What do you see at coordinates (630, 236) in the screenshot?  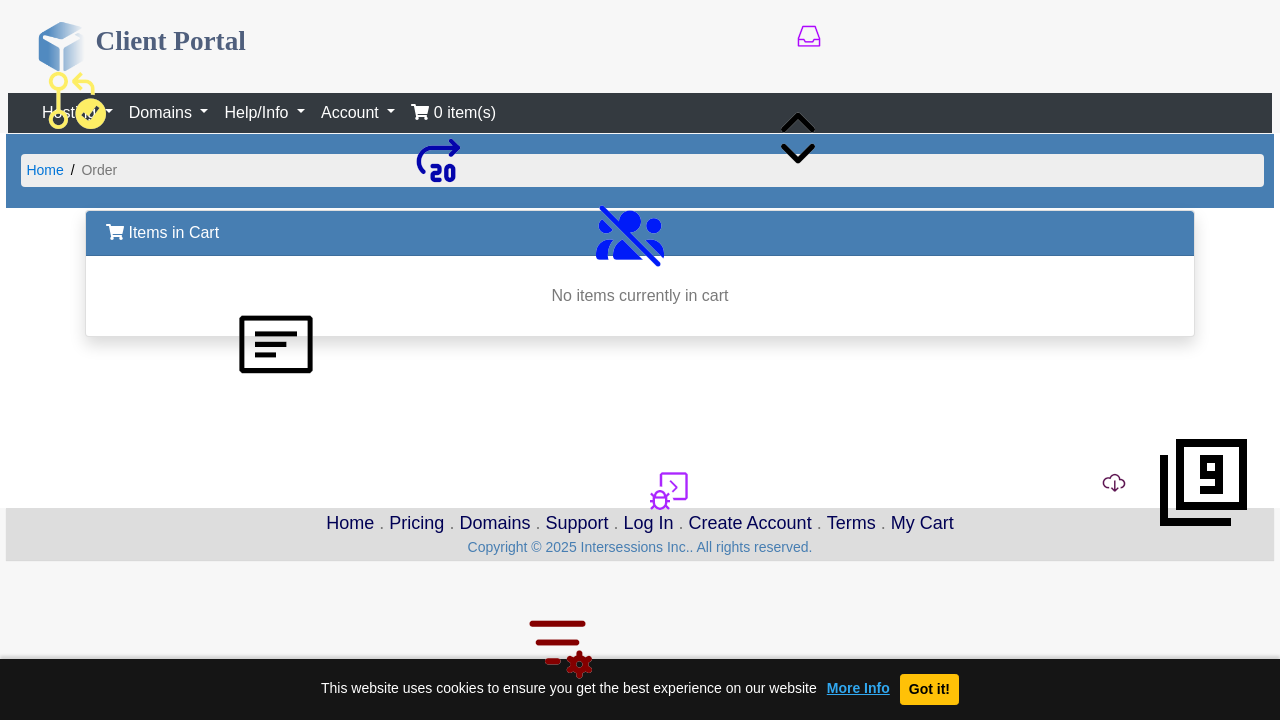 I see `disable group or team features` at bounding box center [630, 236].